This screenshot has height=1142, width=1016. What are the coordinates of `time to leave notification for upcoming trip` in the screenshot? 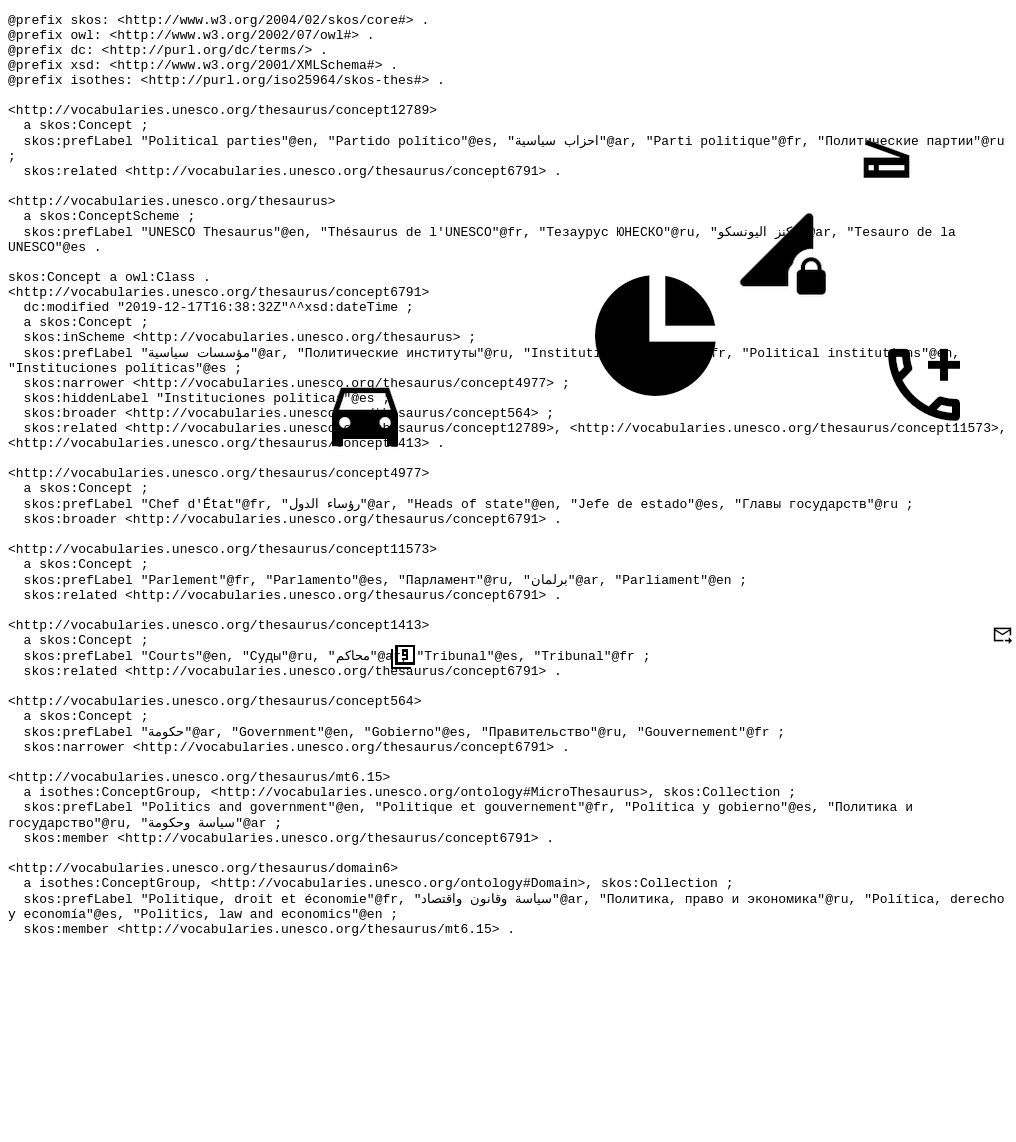 It's located at (365, 417).